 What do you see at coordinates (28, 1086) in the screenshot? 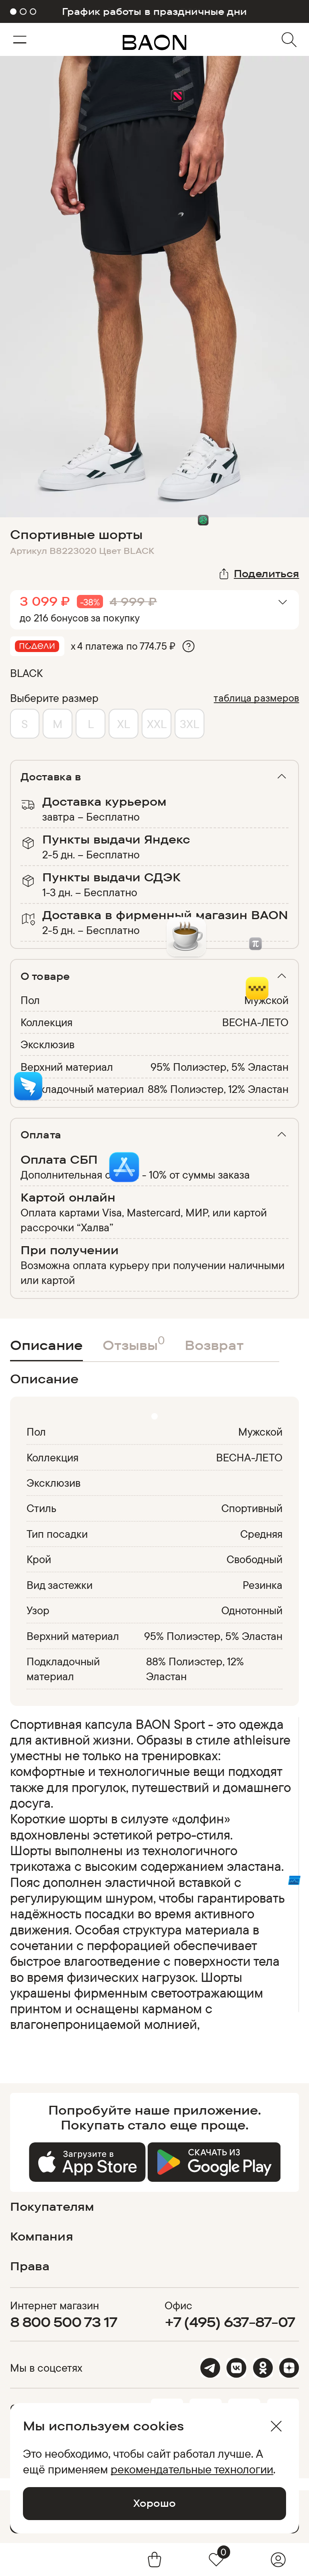
I see `open dingtalk messaging app` at bounding box center [28, 1086].